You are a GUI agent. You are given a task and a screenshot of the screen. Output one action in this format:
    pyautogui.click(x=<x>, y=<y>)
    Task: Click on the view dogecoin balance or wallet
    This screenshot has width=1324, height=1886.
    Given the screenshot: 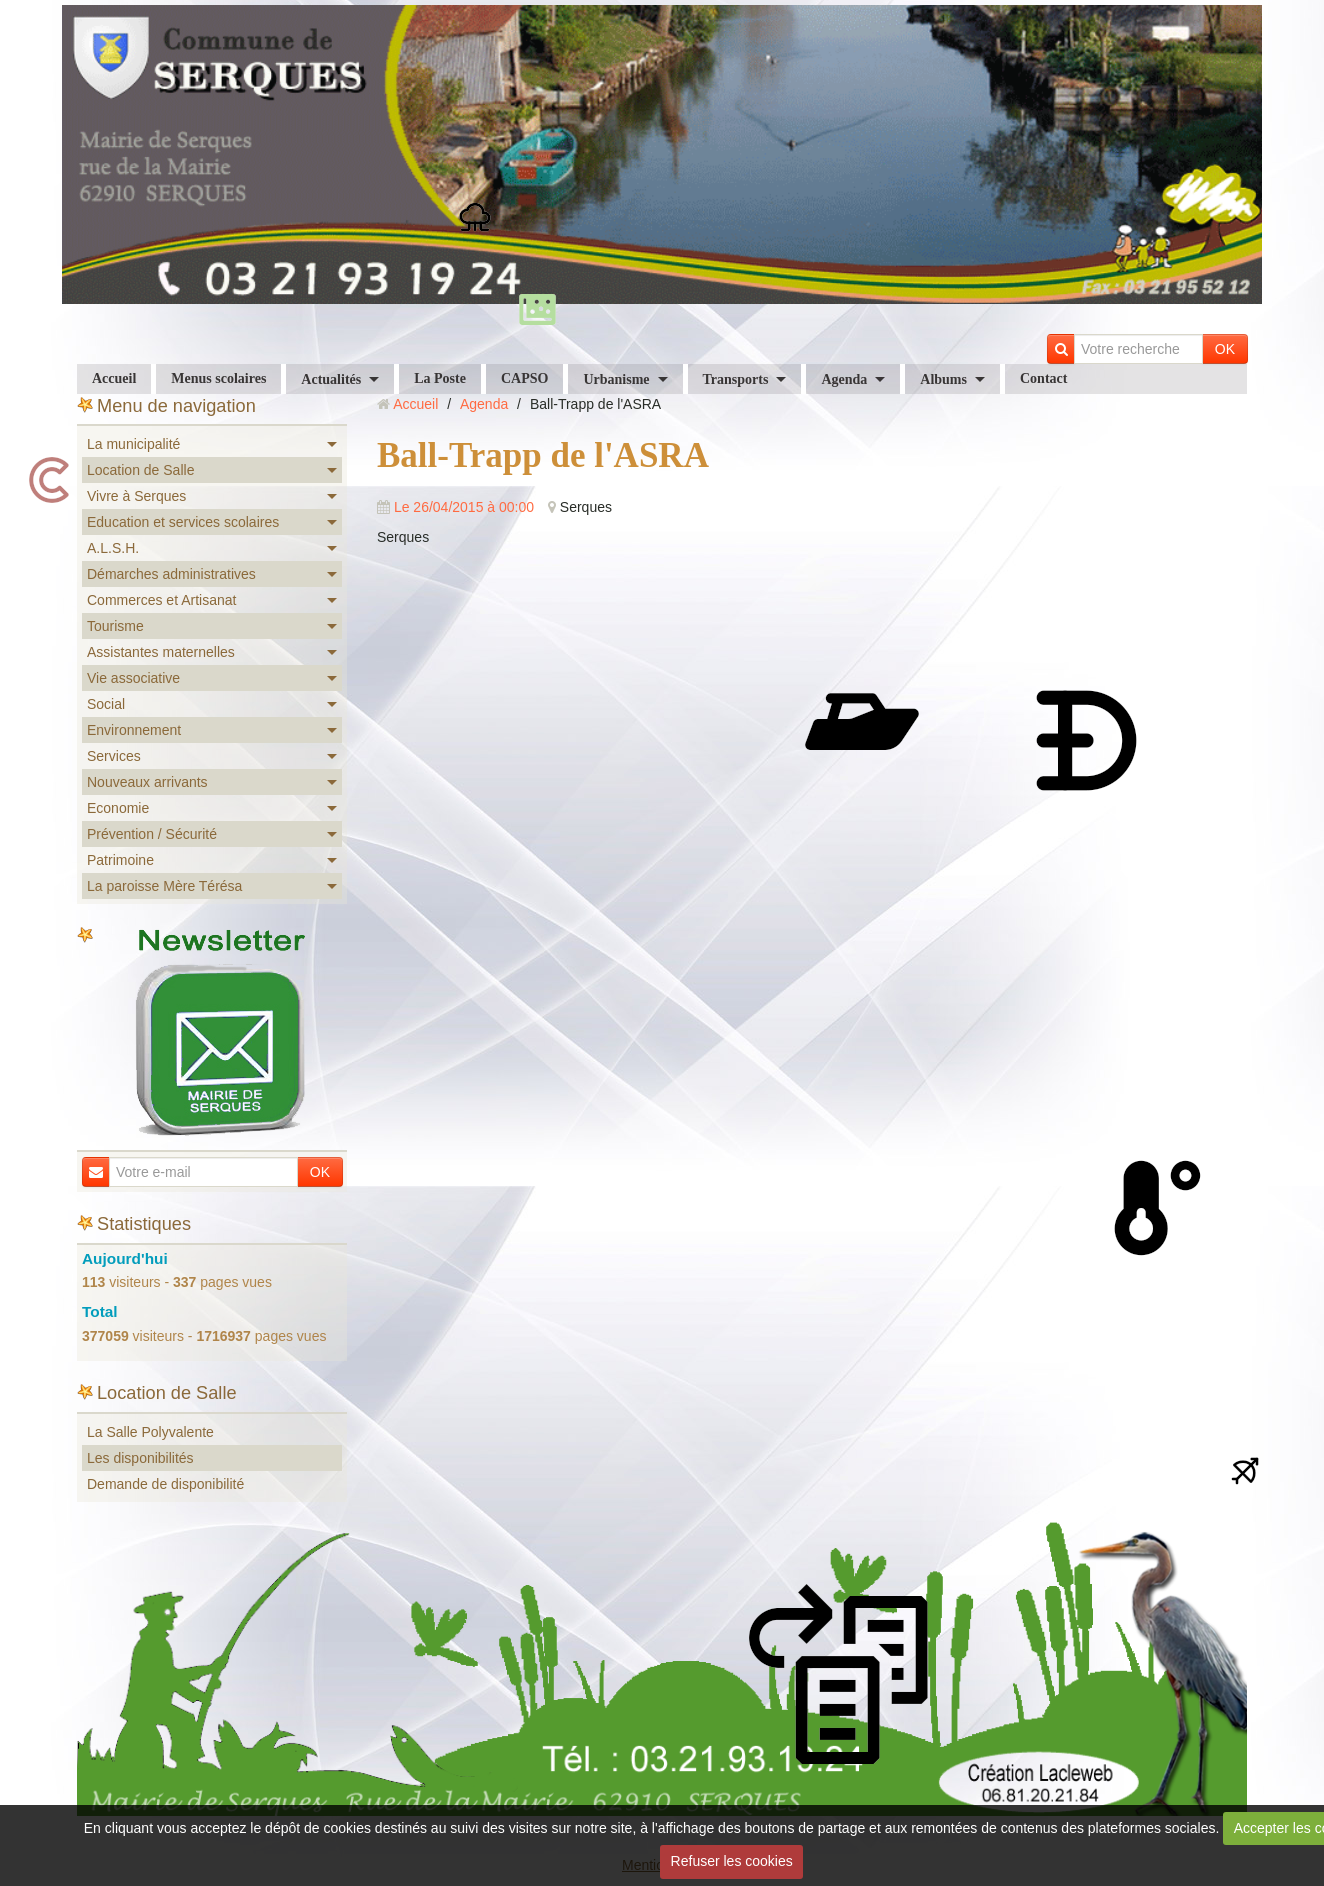 What is the action you would take?
    pyautogui.click(x=1086, y=740)
    